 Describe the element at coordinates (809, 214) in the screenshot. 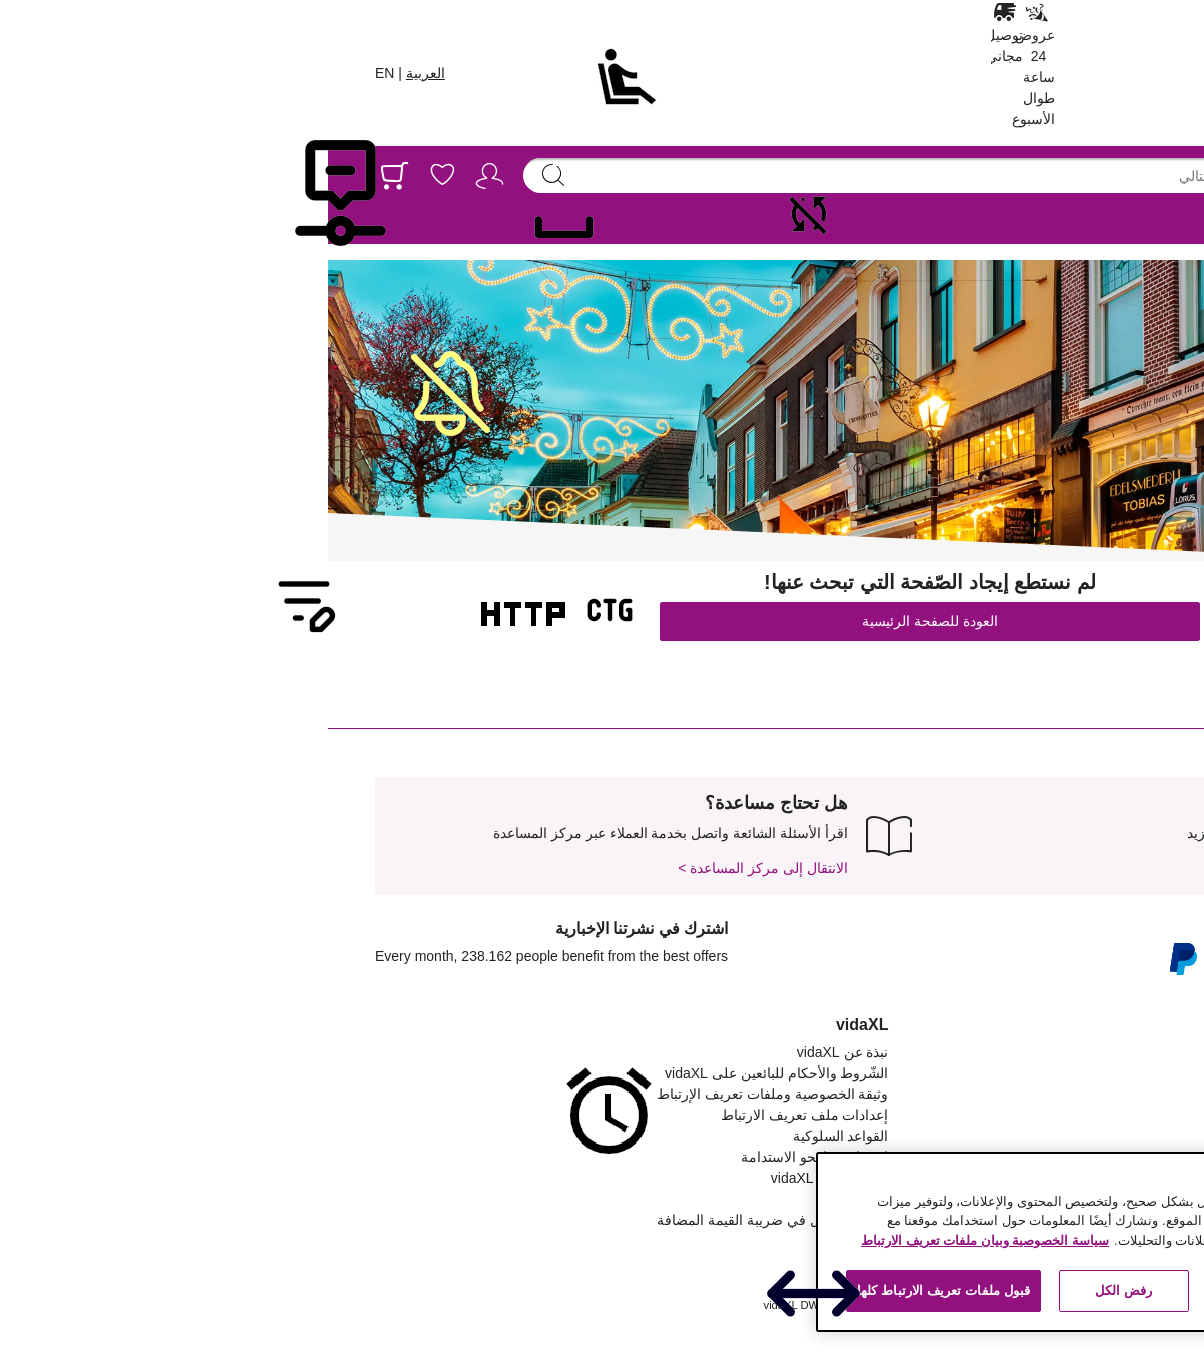

I see `sync is currently disabled` at that location.